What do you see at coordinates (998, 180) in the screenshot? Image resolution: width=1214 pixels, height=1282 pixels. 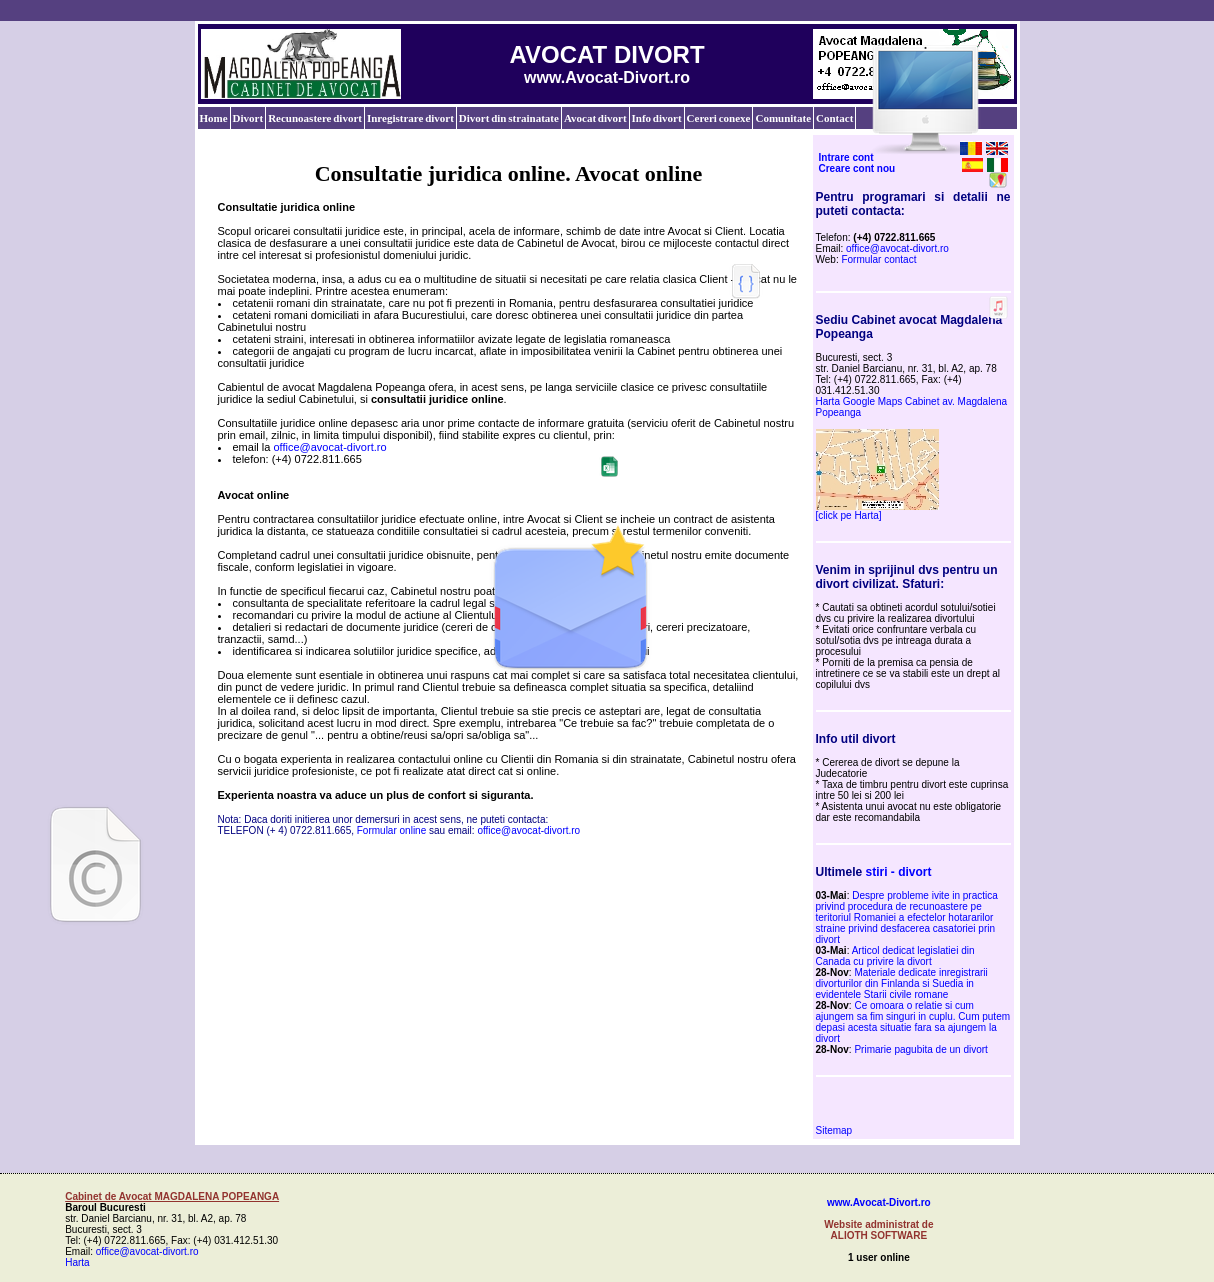 I see `open gnome maps application` at bounding box center [998, 180].